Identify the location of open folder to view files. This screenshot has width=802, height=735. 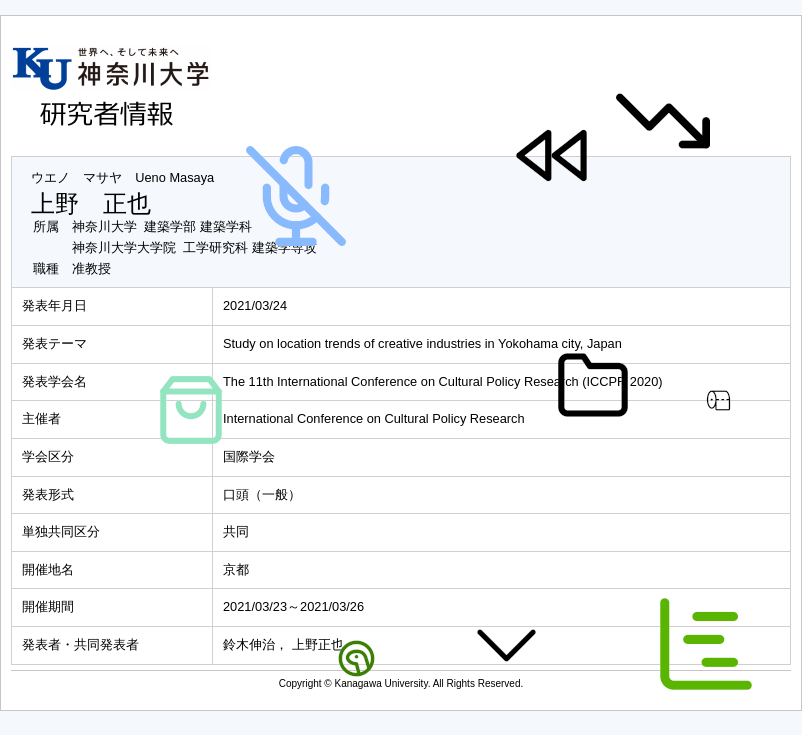
(593, 385).